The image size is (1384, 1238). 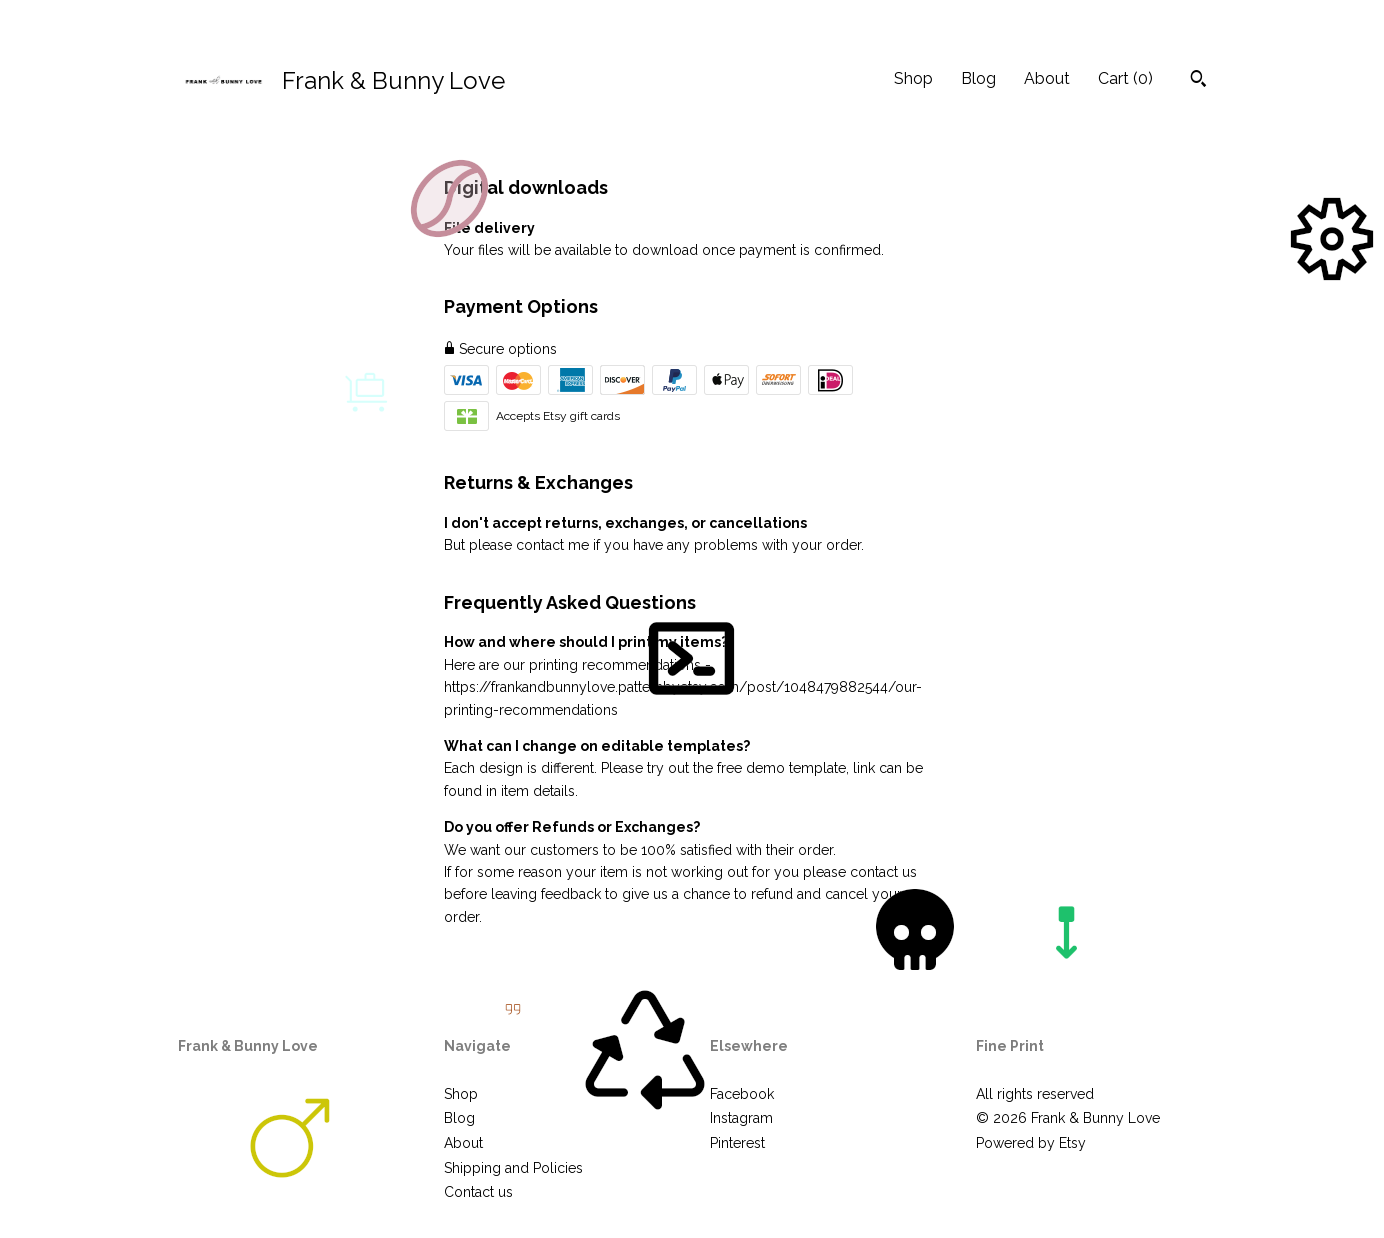 I want to click on recycle or dispose of item responsibly, so click(x=645, y=1050).